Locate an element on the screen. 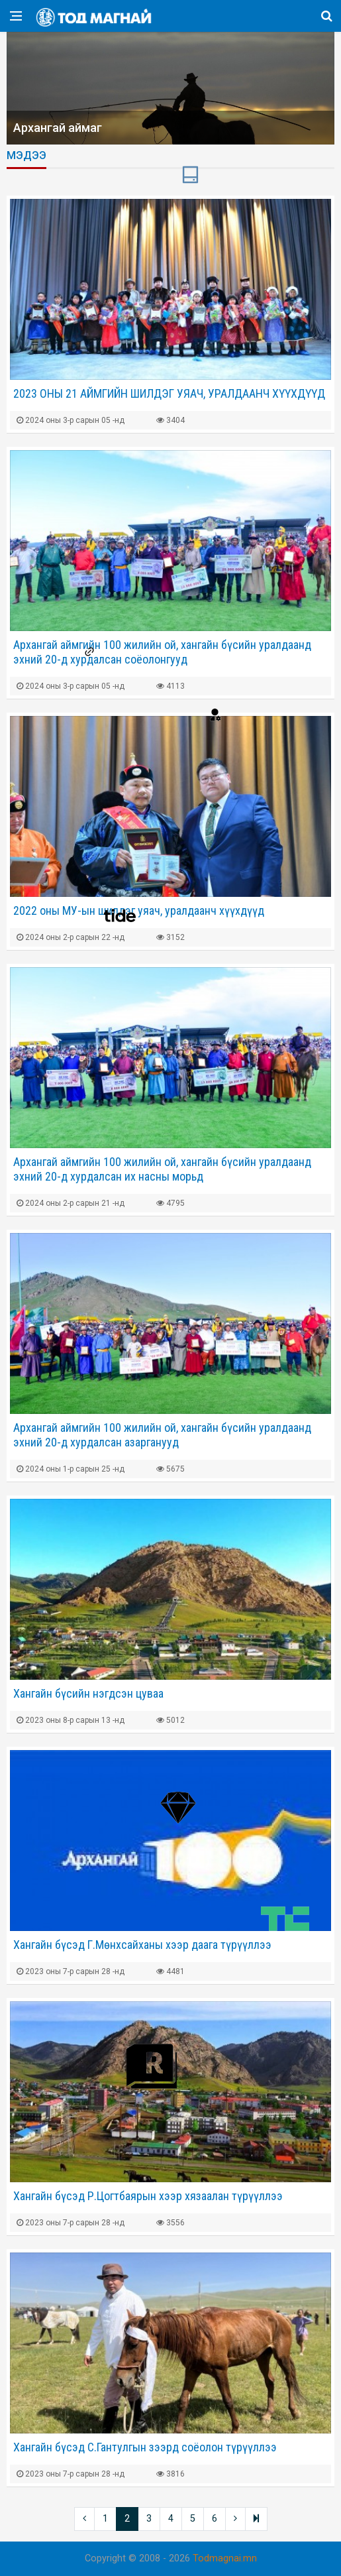 The width and height of the screenshot is (341, 2576). access storage or hard drive settings is located at coordinates (190, 174).